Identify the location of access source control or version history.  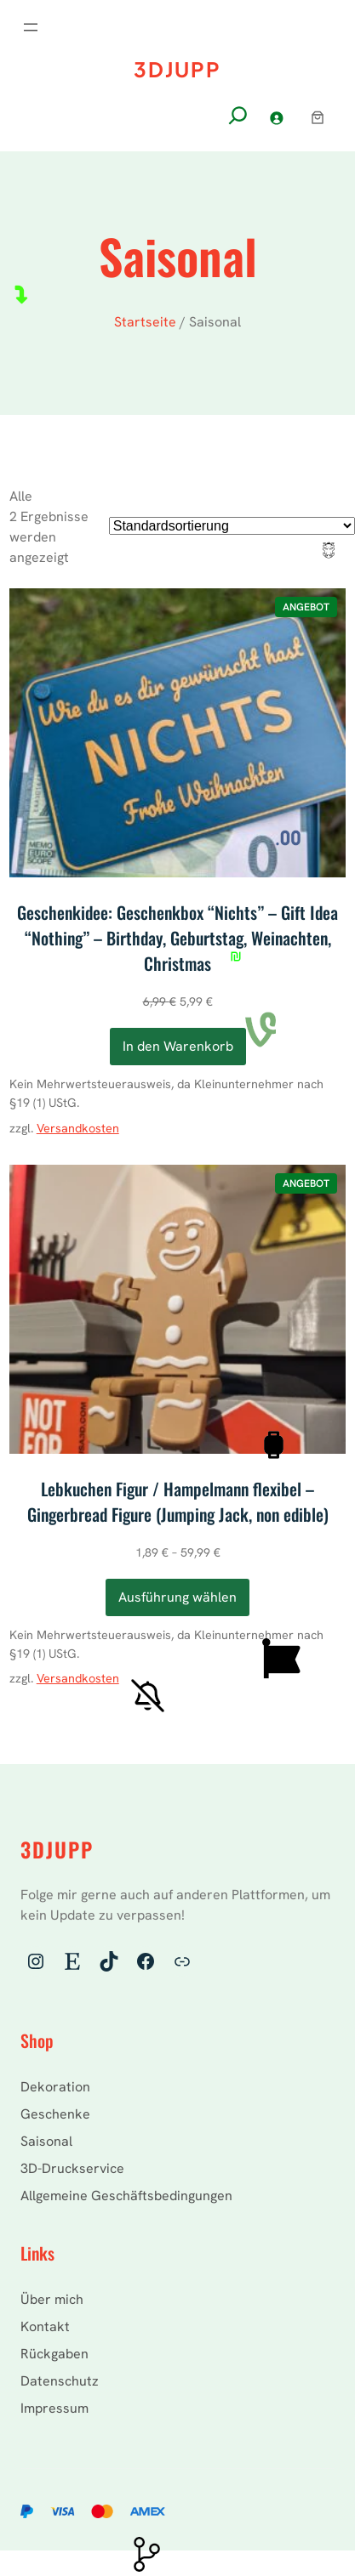
(146, 2554).